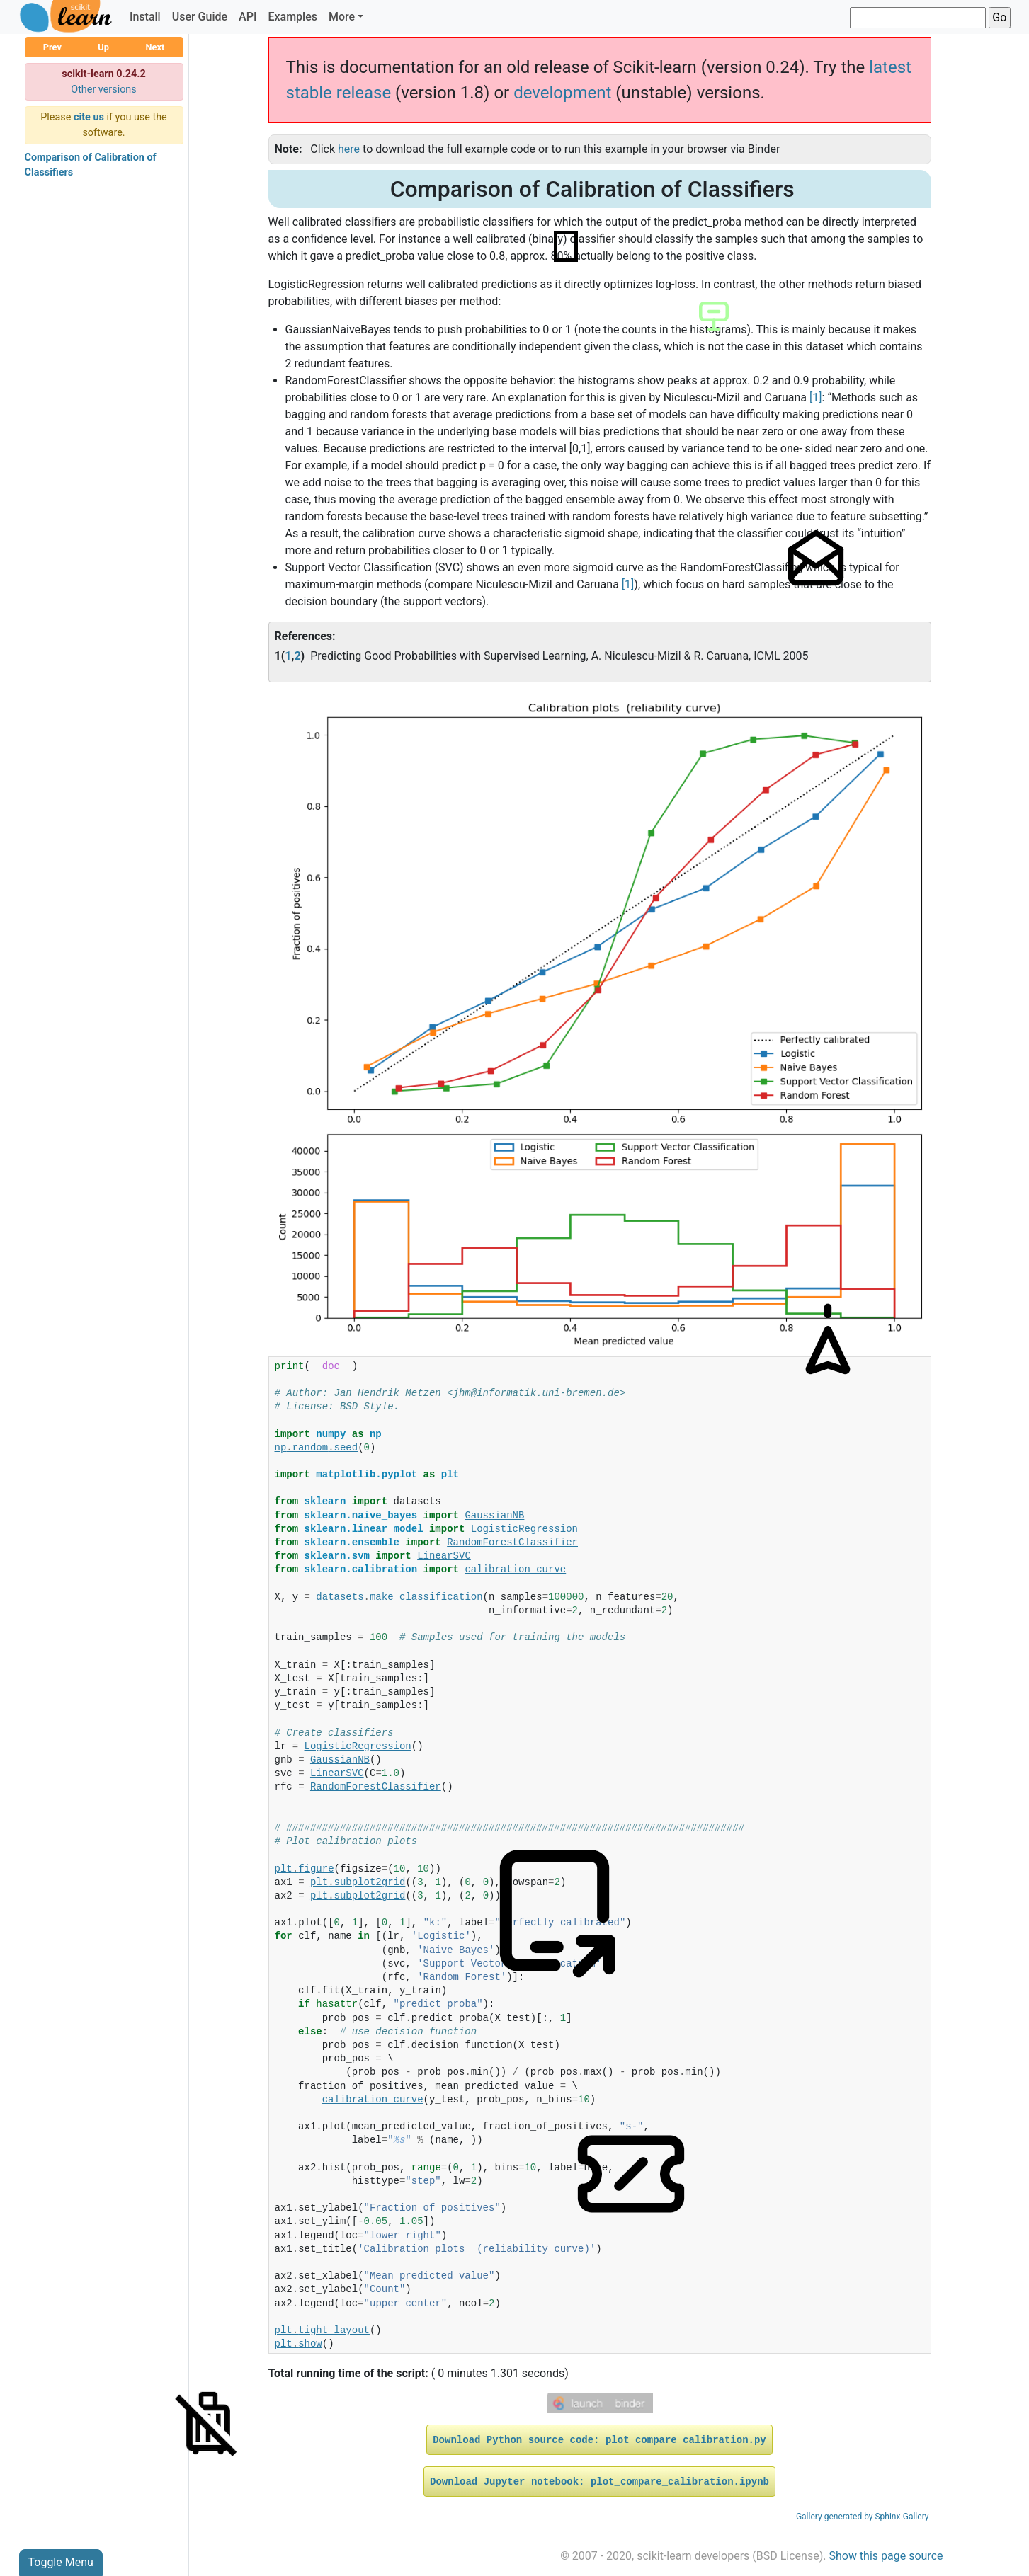 This screenshot has height=2576, width=1029. Describe the element at coordinates (566, 246) in the screenshot. I see `crop image to portrait orientation` at that location.